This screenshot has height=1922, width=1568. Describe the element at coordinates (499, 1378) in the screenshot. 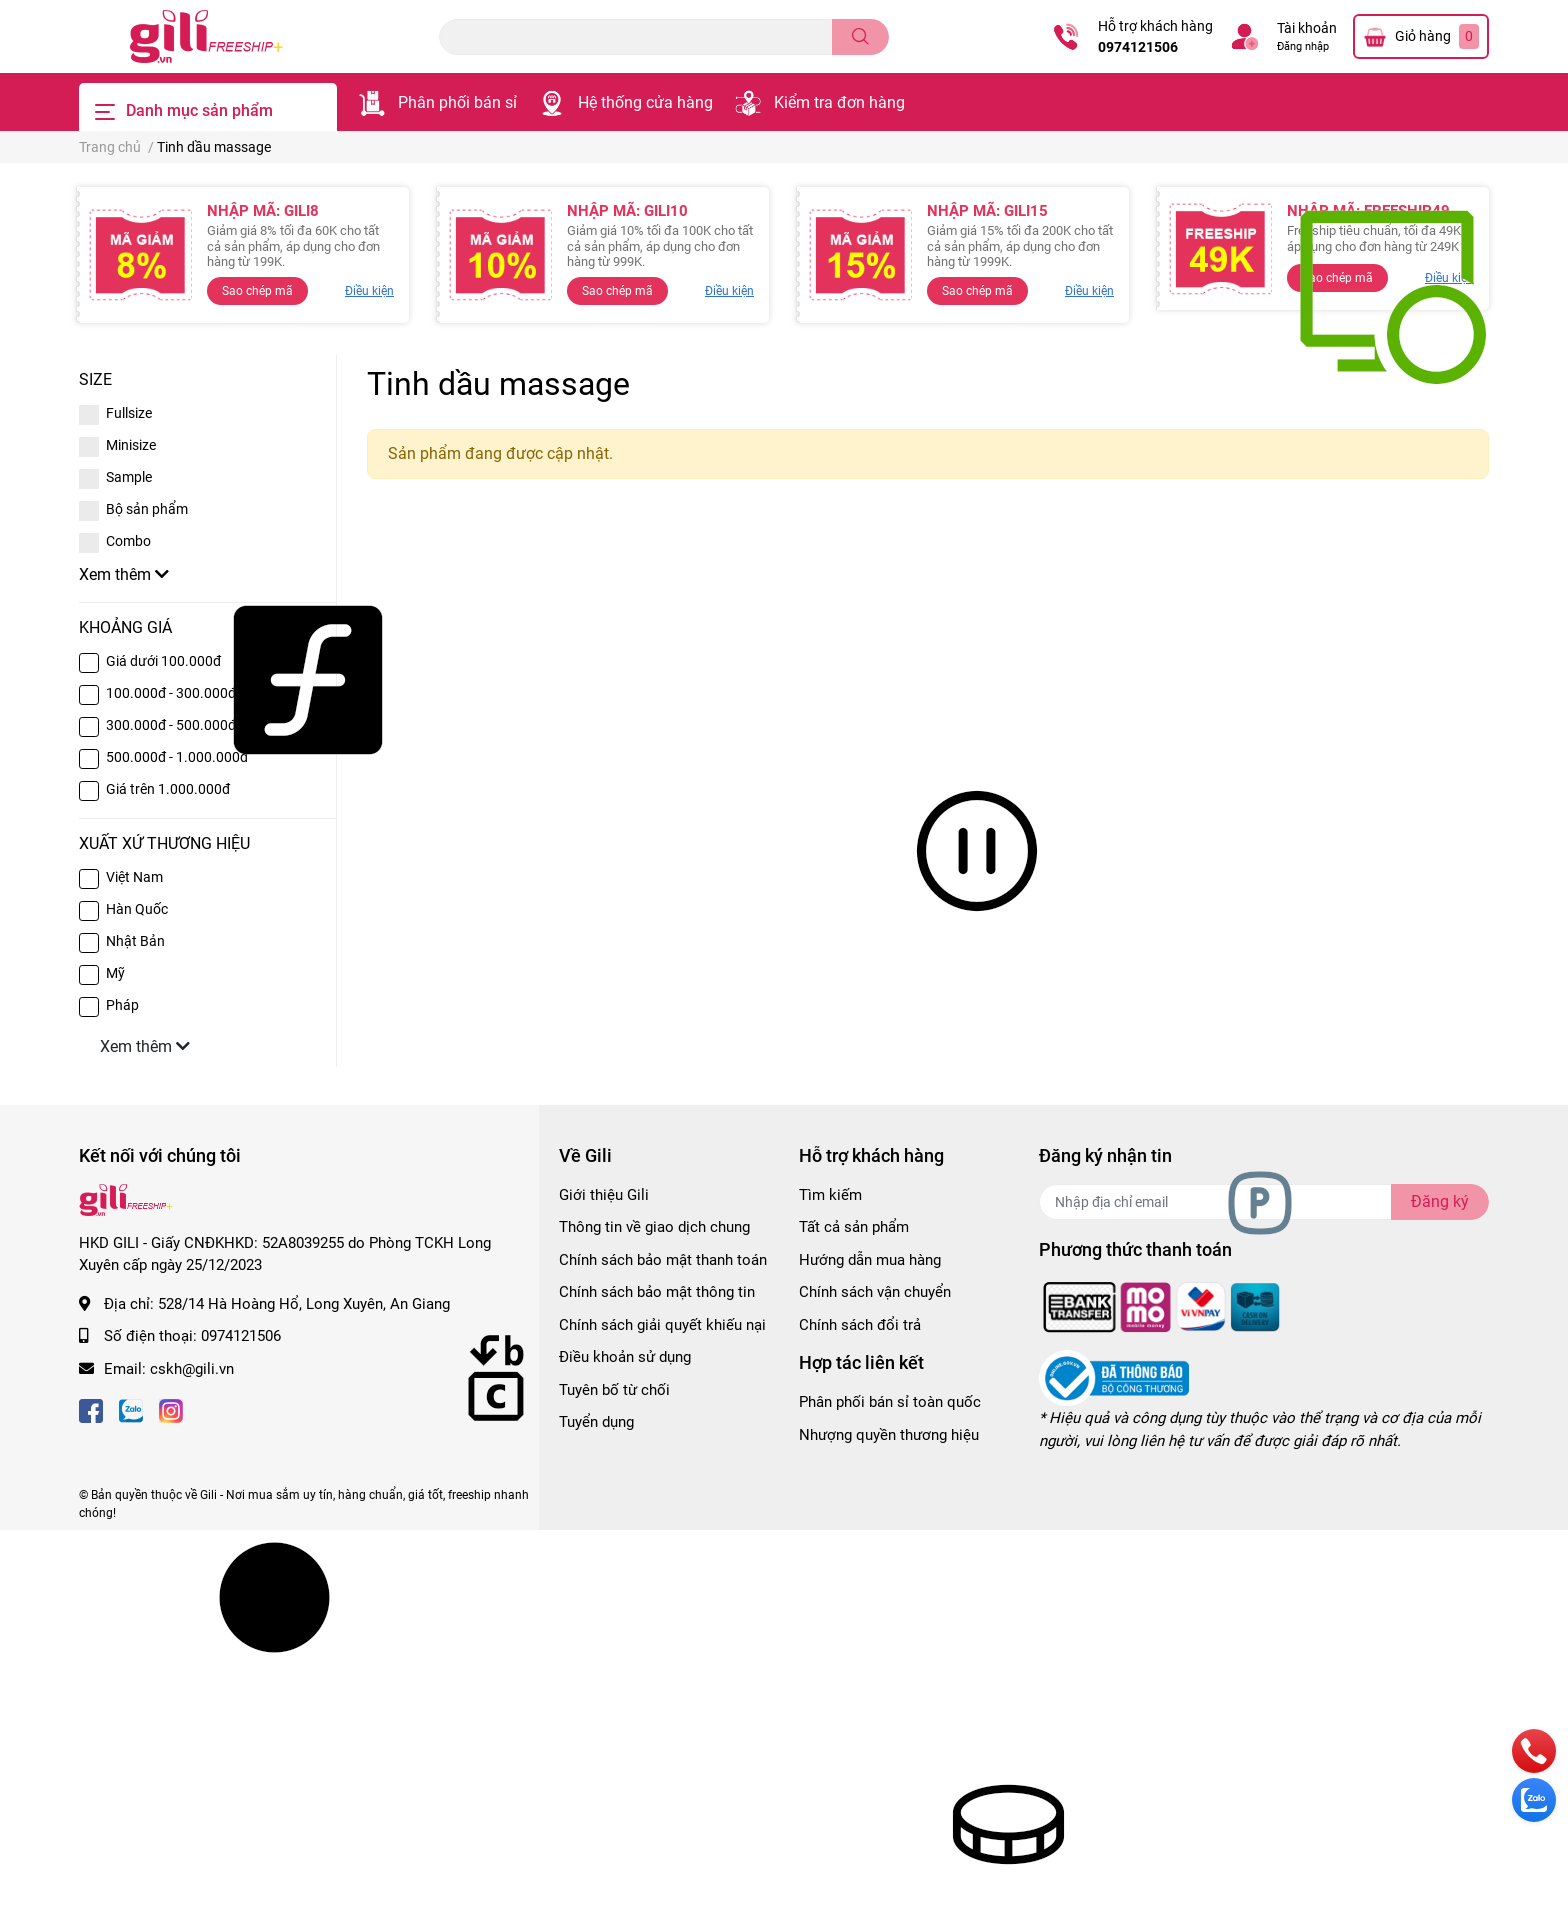

I see `replace selected text or content` at that location.